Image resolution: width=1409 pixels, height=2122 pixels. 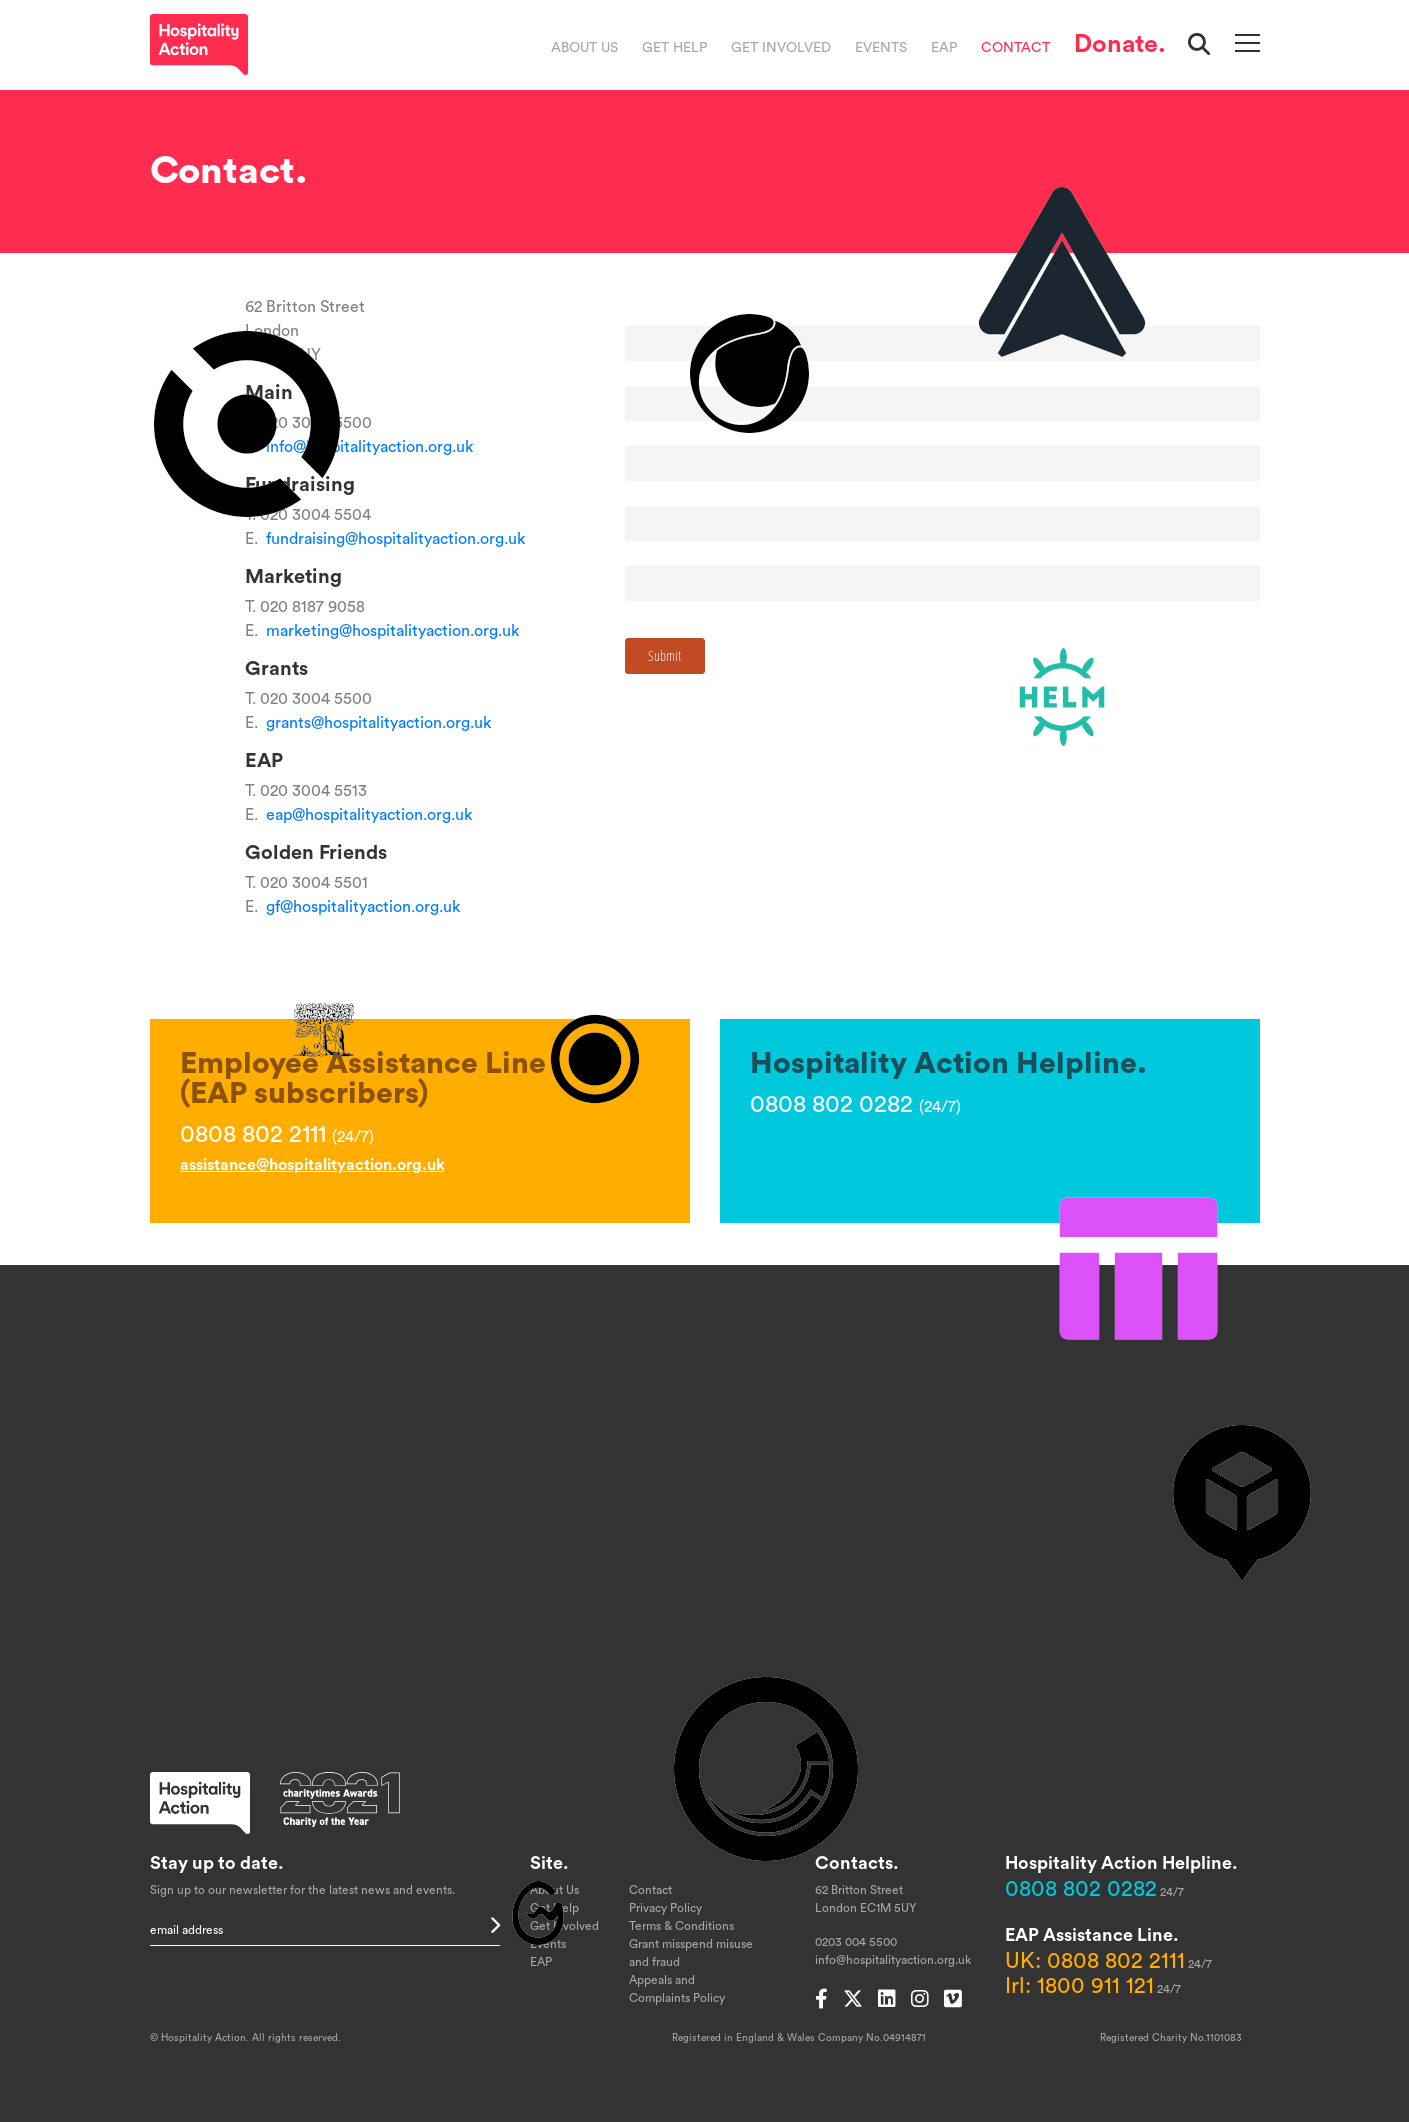 I want to click on open the AfterShip package tracking app, so click(x=1242, y=1503).